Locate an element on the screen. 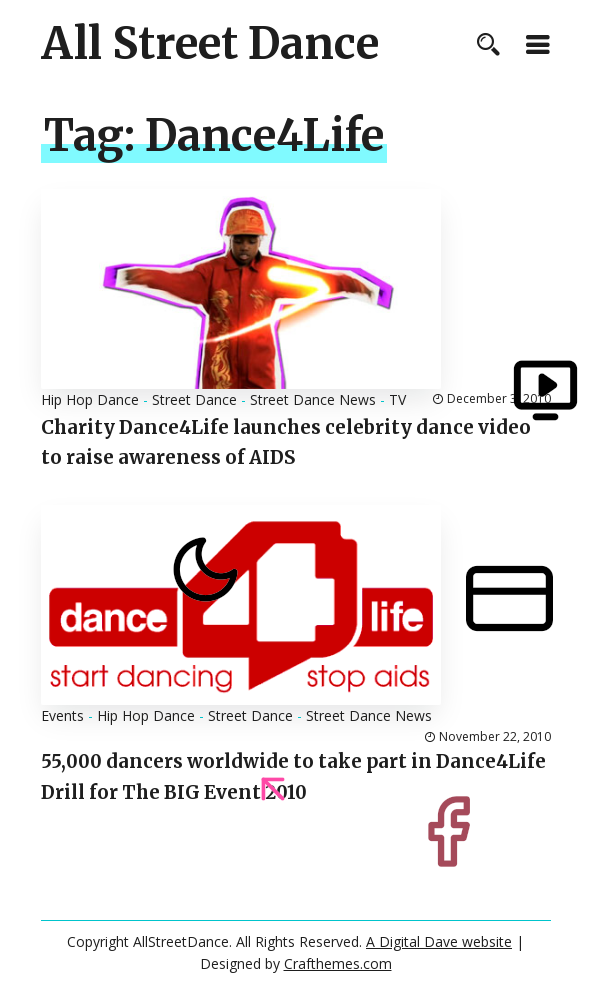 The image size is (591, 985). navigate back to previous screen is located at coordinates (273, 789).